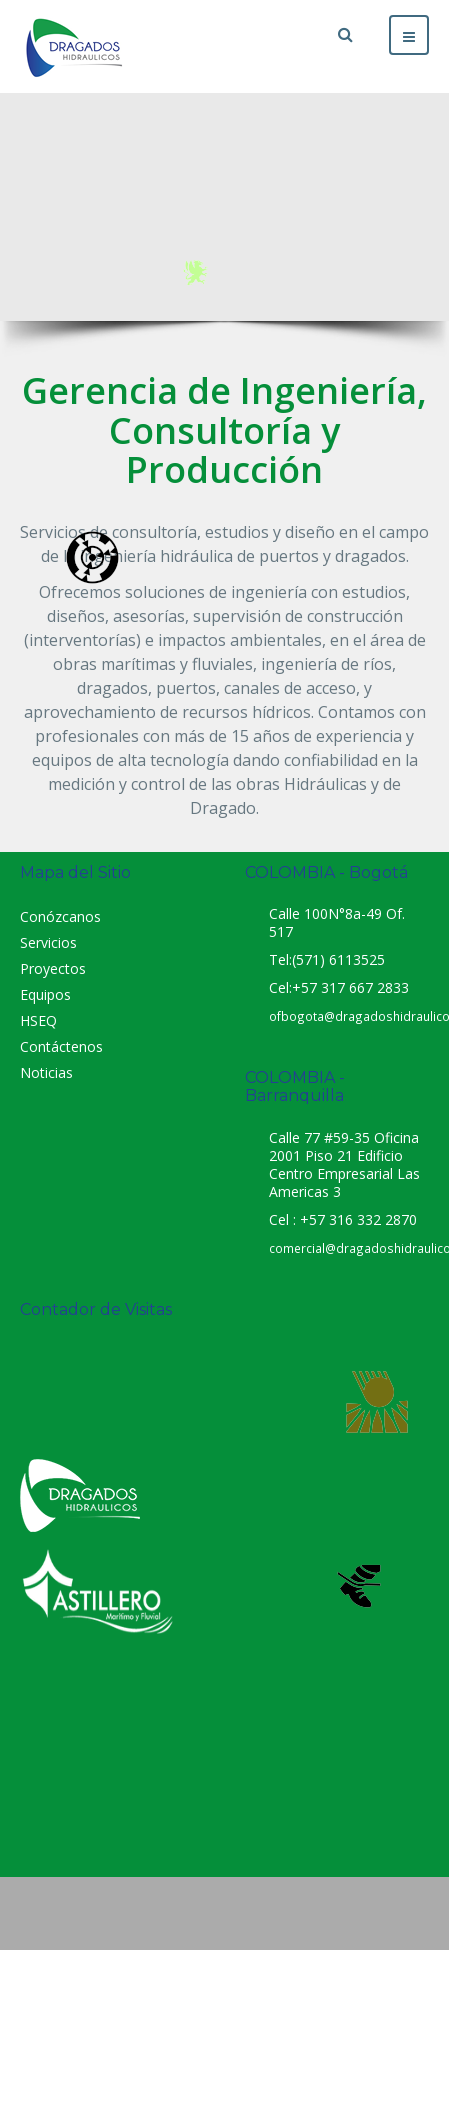 The image size is (449, 2114). I want to click on track digital footprint or online activity, so click(92, 557).